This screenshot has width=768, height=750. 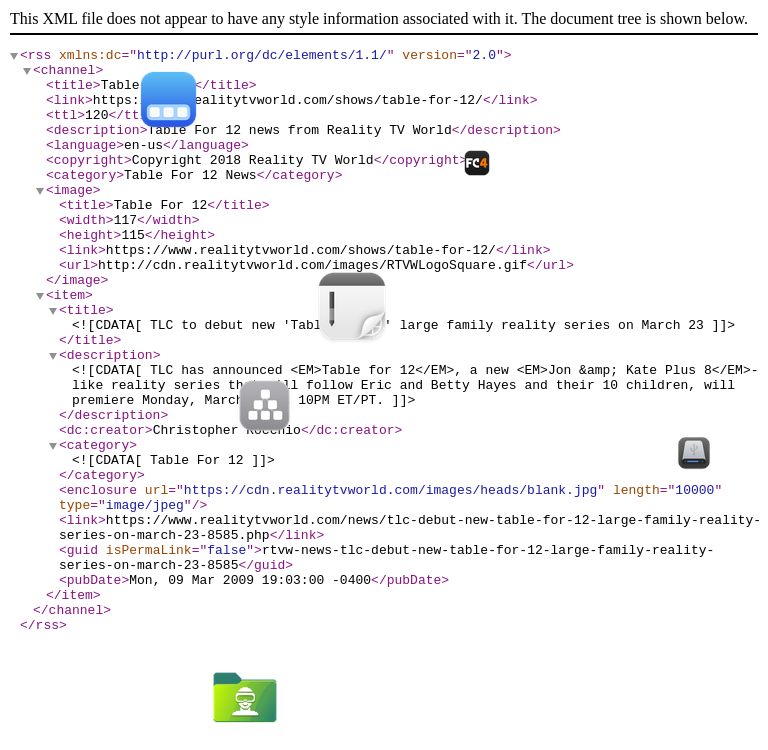 What do you see at coordinates (245, 699) in the screenshot?
I see `open folder for VR or augmented reality projects` at bounding box center [245, 699].